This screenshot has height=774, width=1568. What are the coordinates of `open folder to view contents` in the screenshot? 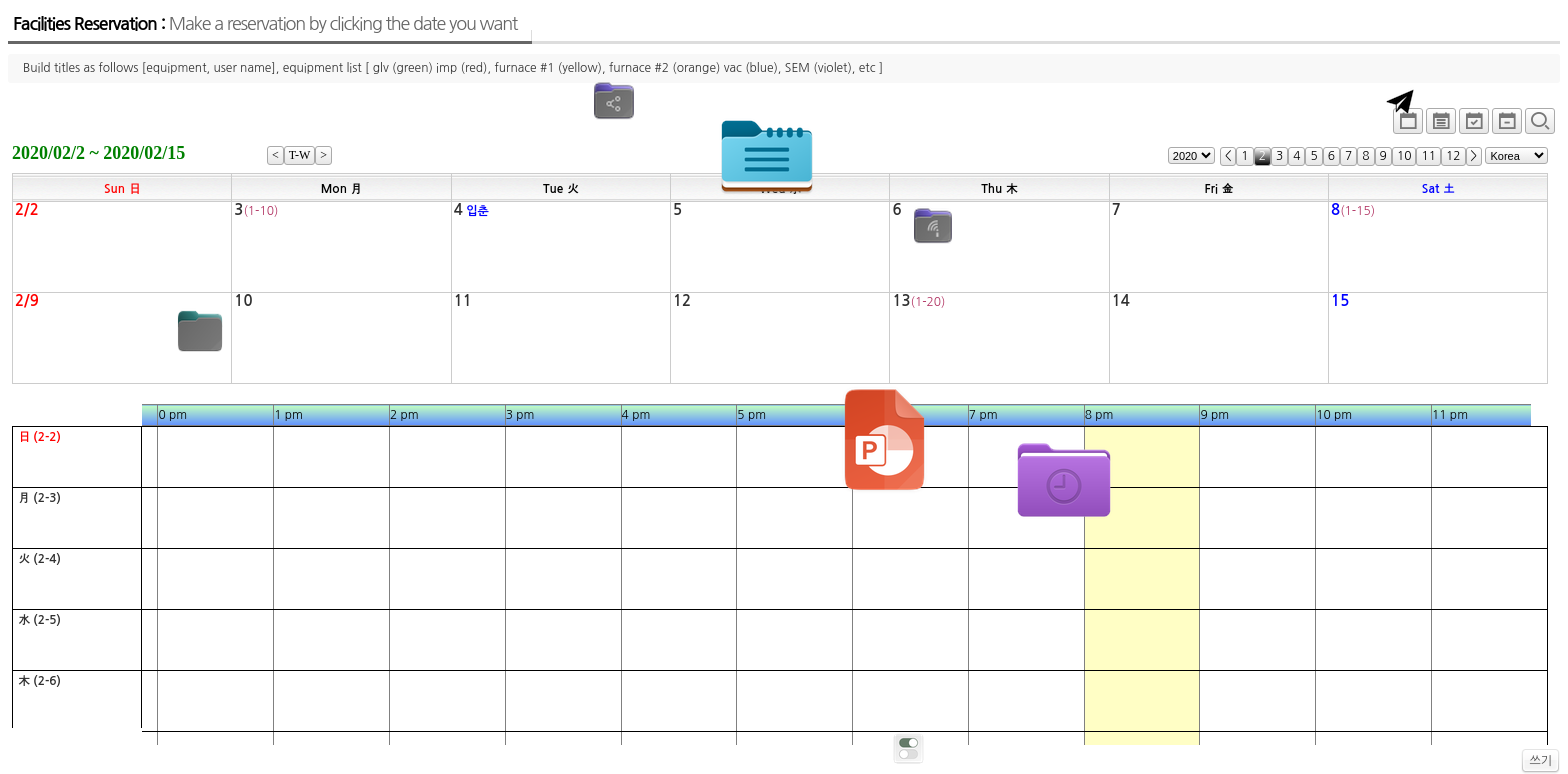 It's located at (200, 331).